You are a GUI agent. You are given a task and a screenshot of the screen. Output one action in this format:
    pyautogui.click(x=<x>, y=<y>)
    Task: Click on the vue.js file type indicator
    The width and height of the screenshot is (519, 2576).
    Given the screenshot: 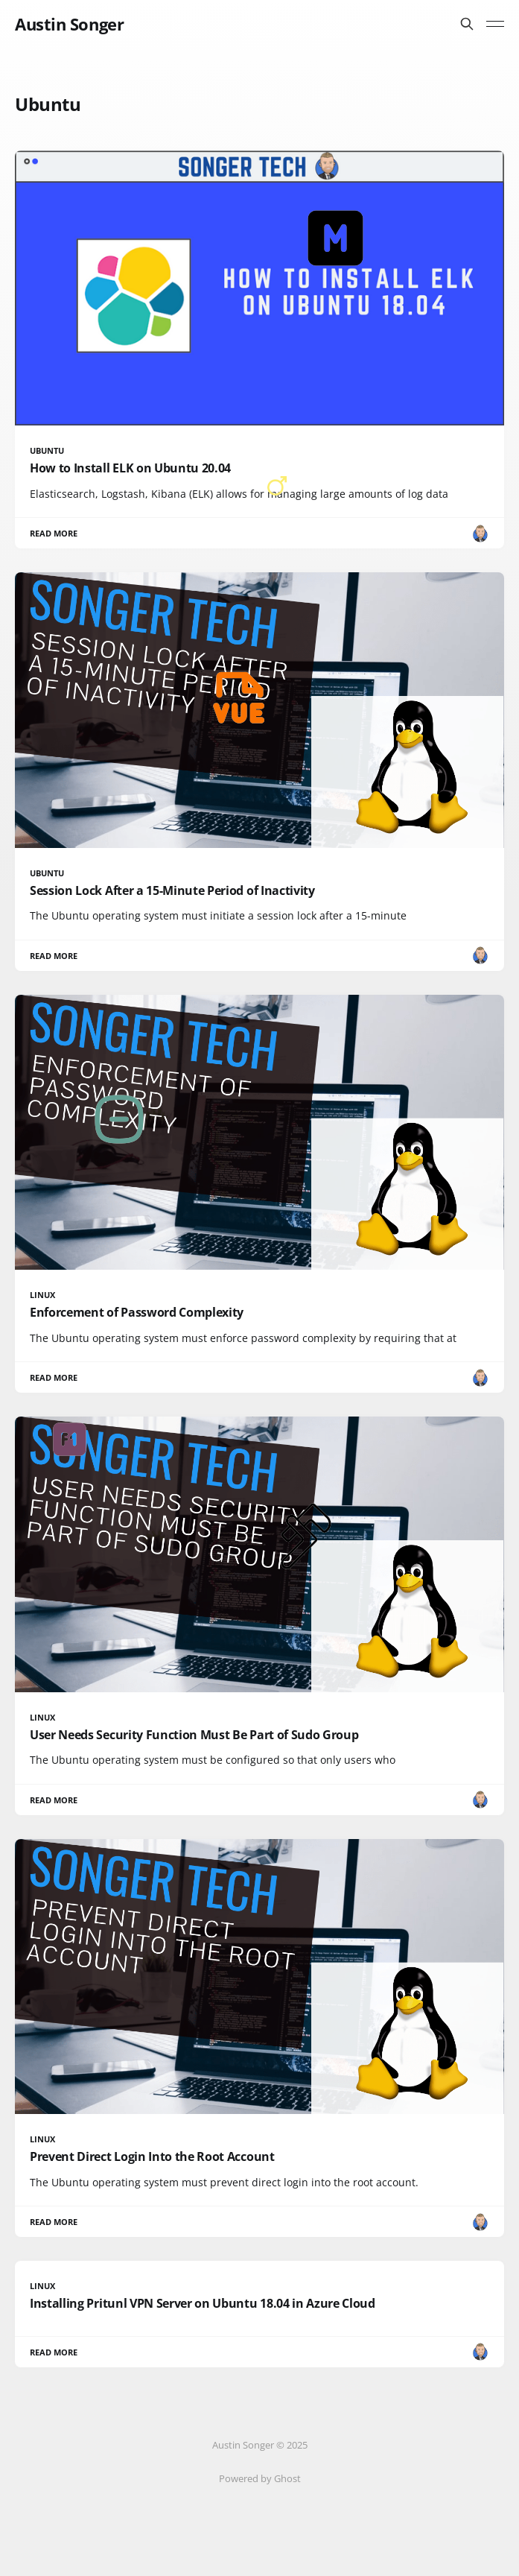 What is the action you would take?
    pyautogui.click(x=240, y=700)
    